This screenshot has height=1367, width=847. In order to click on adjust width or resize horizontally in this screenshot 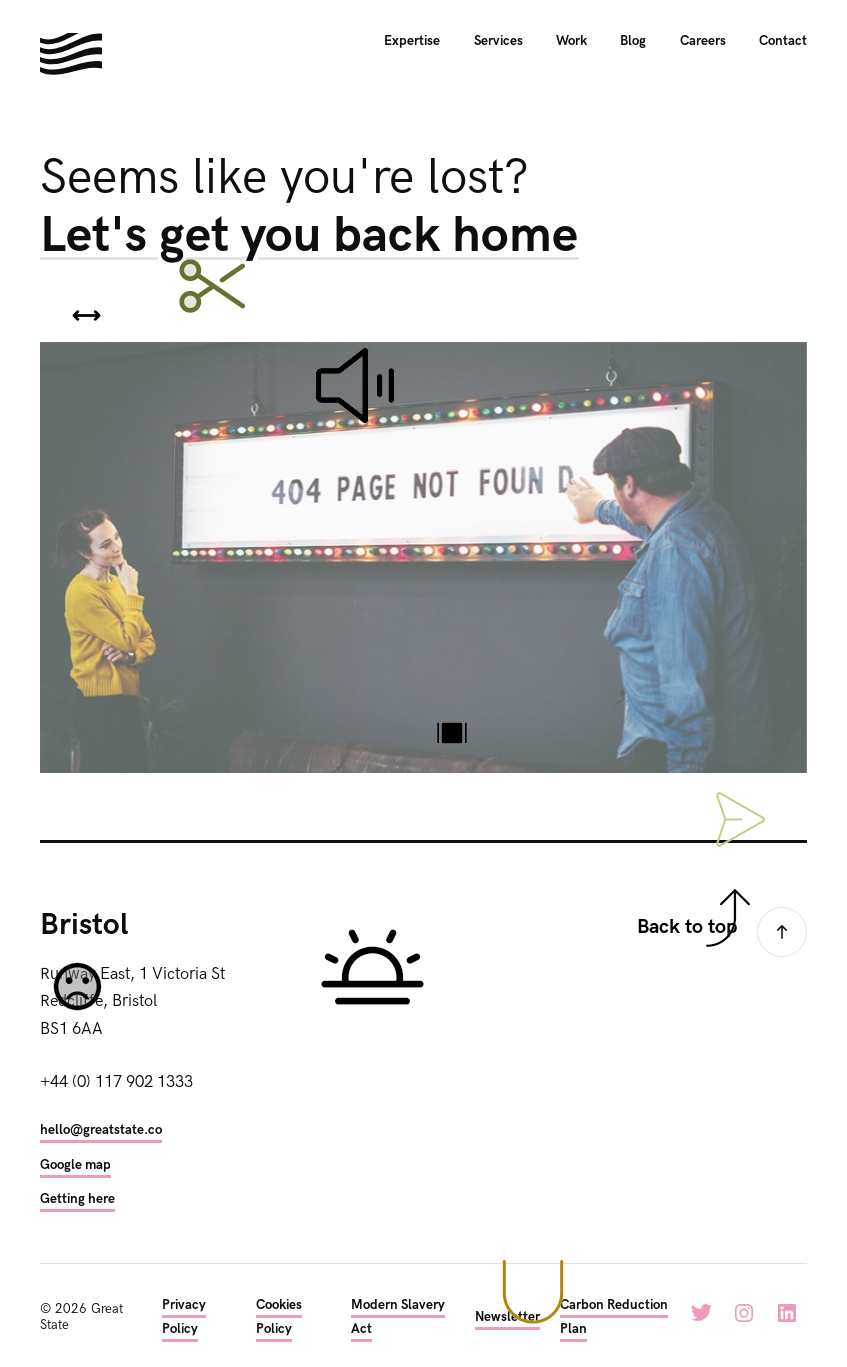, I will do `click(86, 315)`.